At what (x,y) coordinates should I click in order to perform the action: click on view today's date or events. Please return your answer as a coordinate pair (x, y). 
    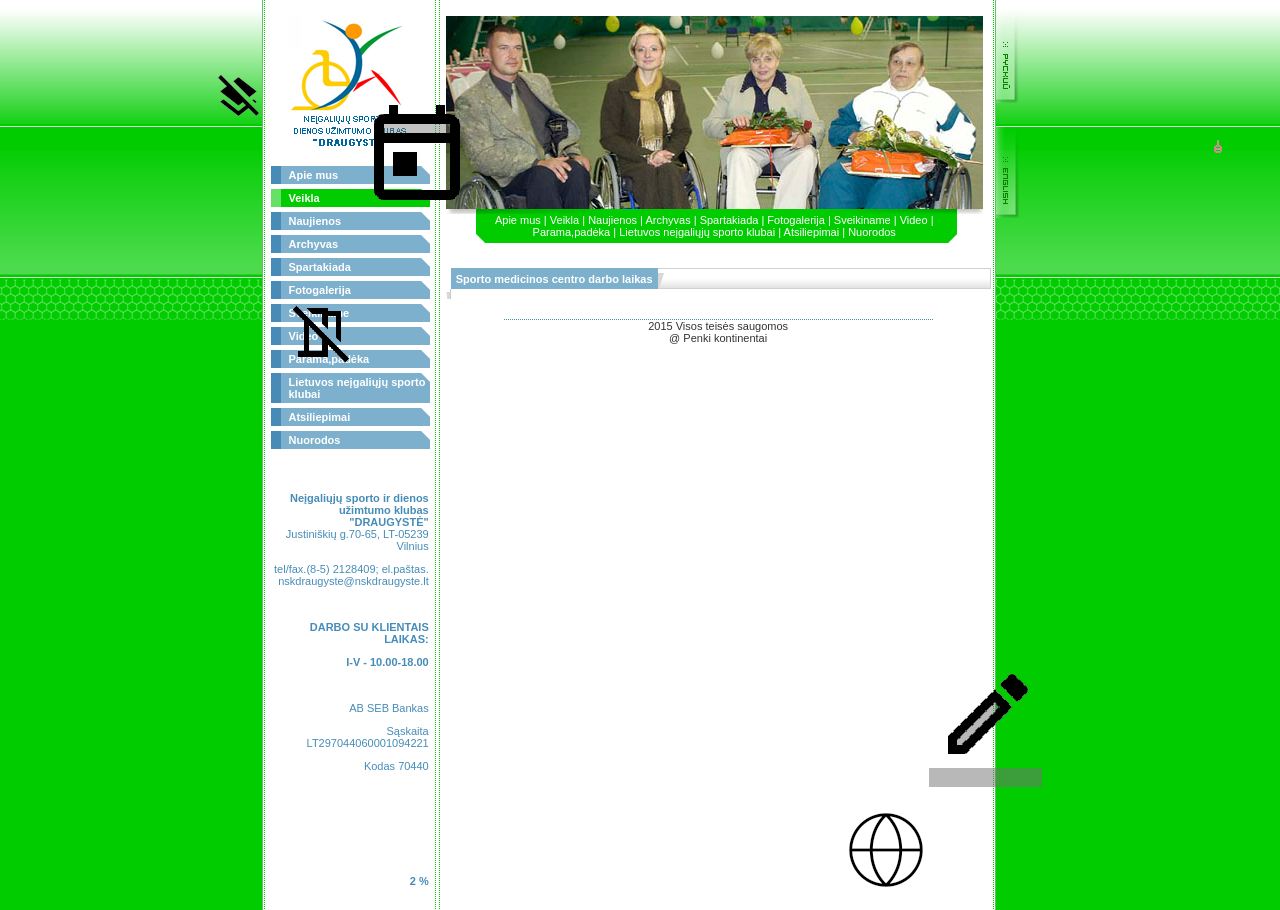
    Looking at the image, I should click on (417, 157).